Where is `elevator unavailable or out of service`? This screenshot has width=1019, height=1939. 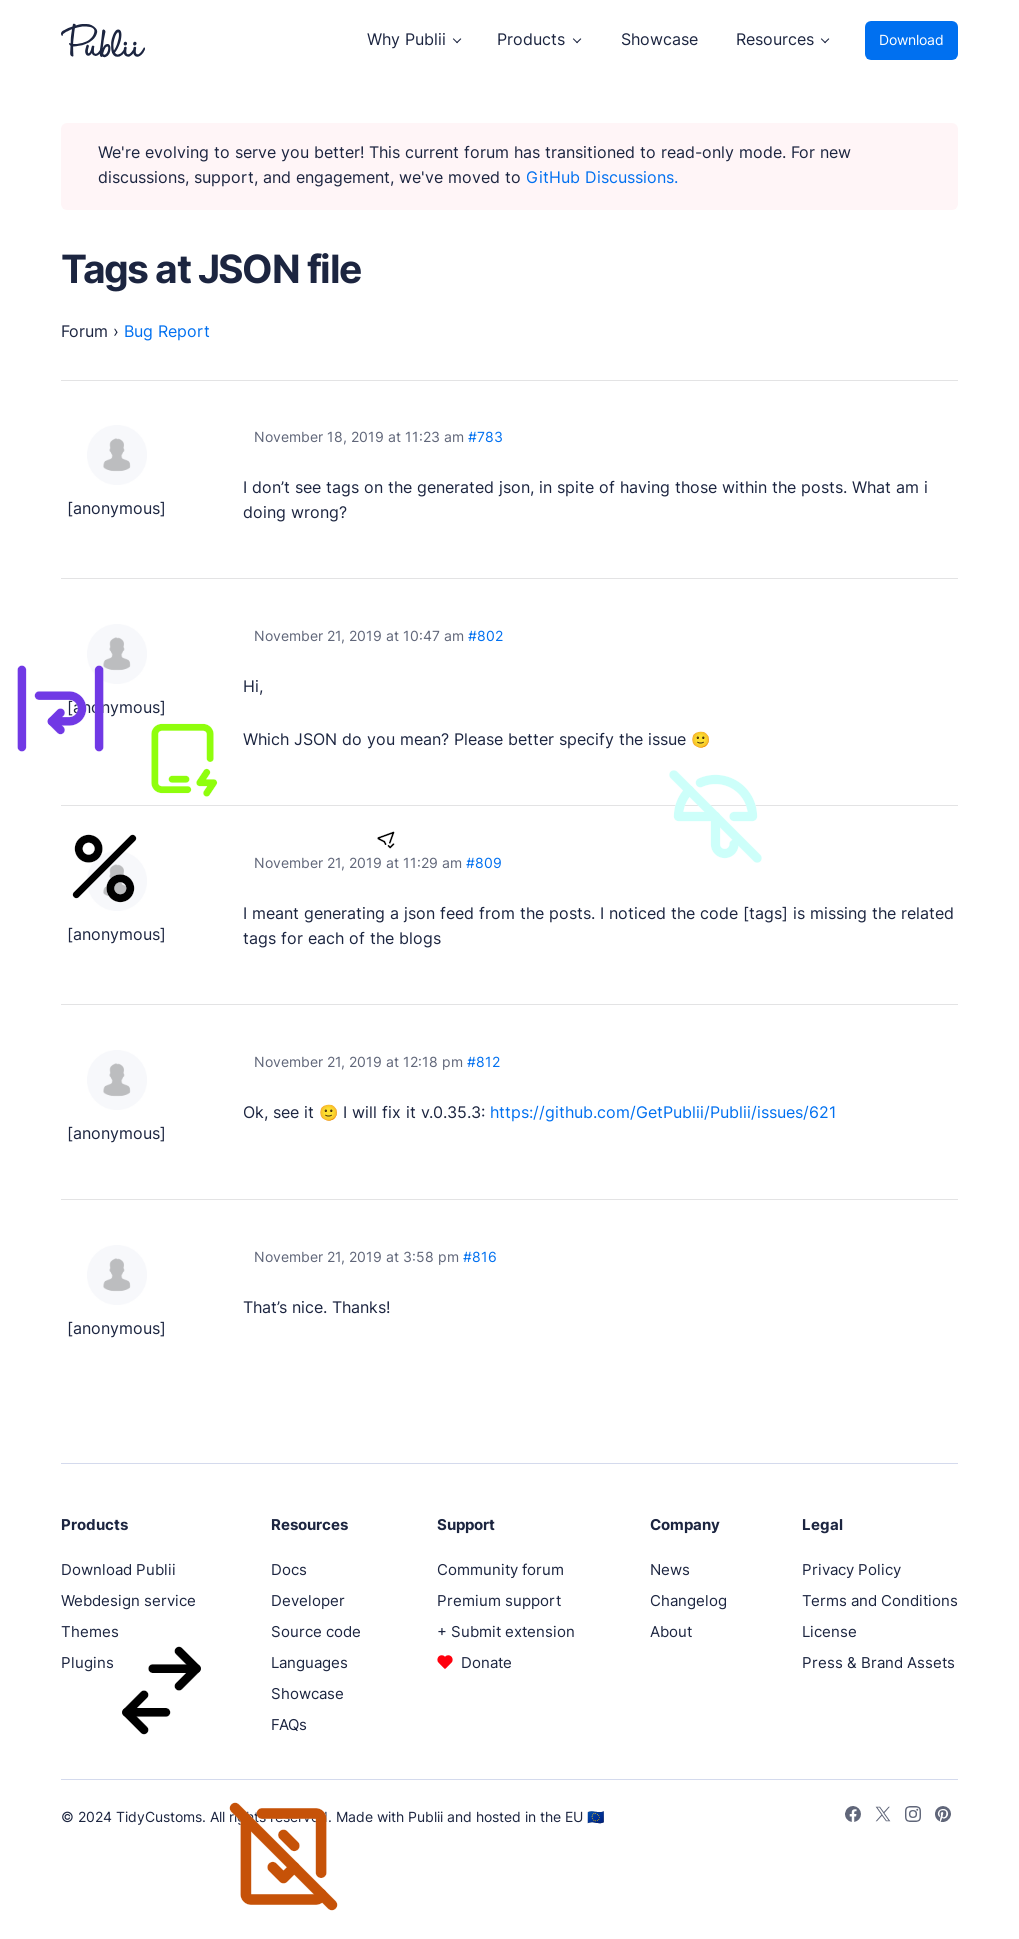 elevator unavailable or out of service is located at coordinates (283, 1856).